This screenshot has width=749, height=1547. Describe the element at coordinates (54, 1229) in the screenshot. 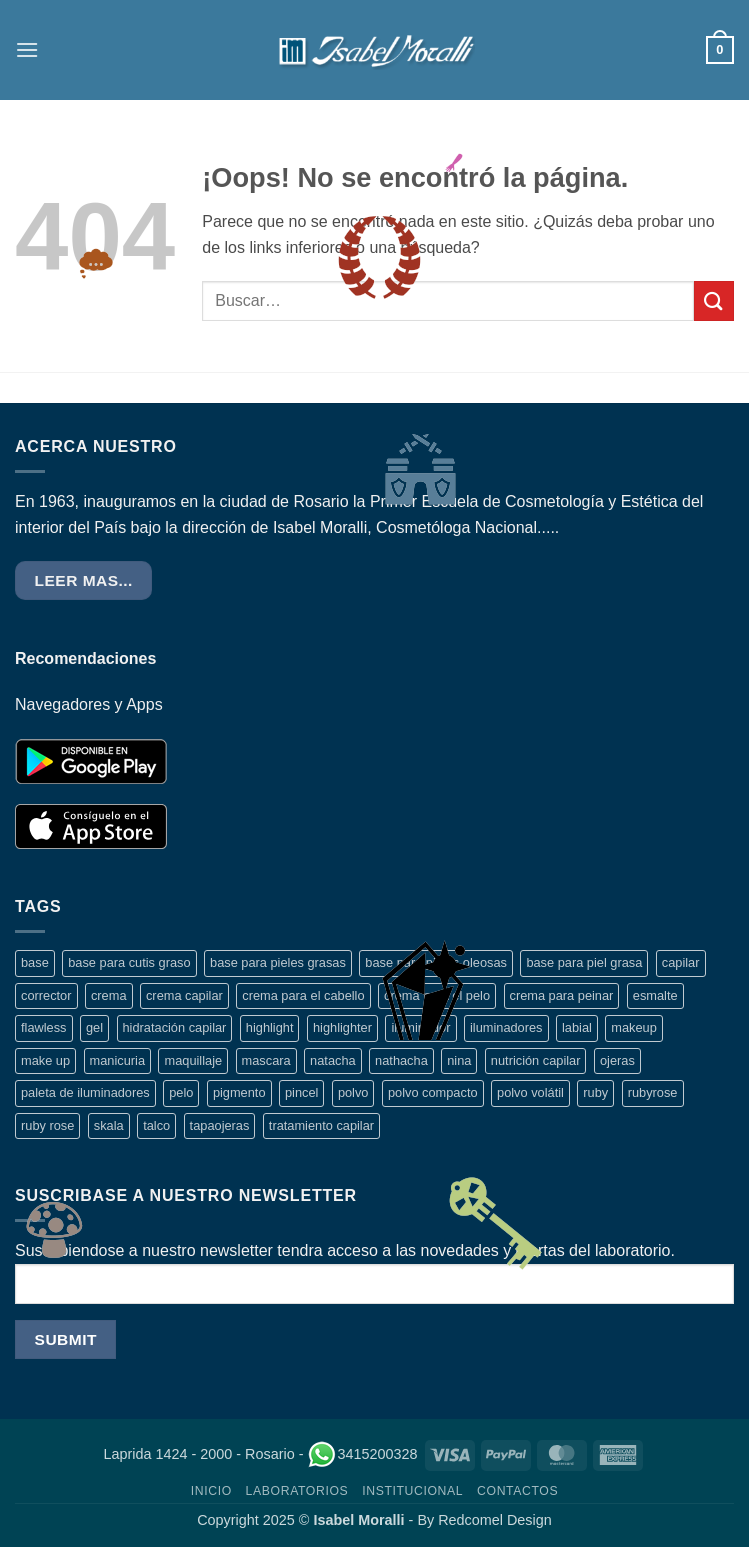

I see `power-up or bonus item in a game` at that location.